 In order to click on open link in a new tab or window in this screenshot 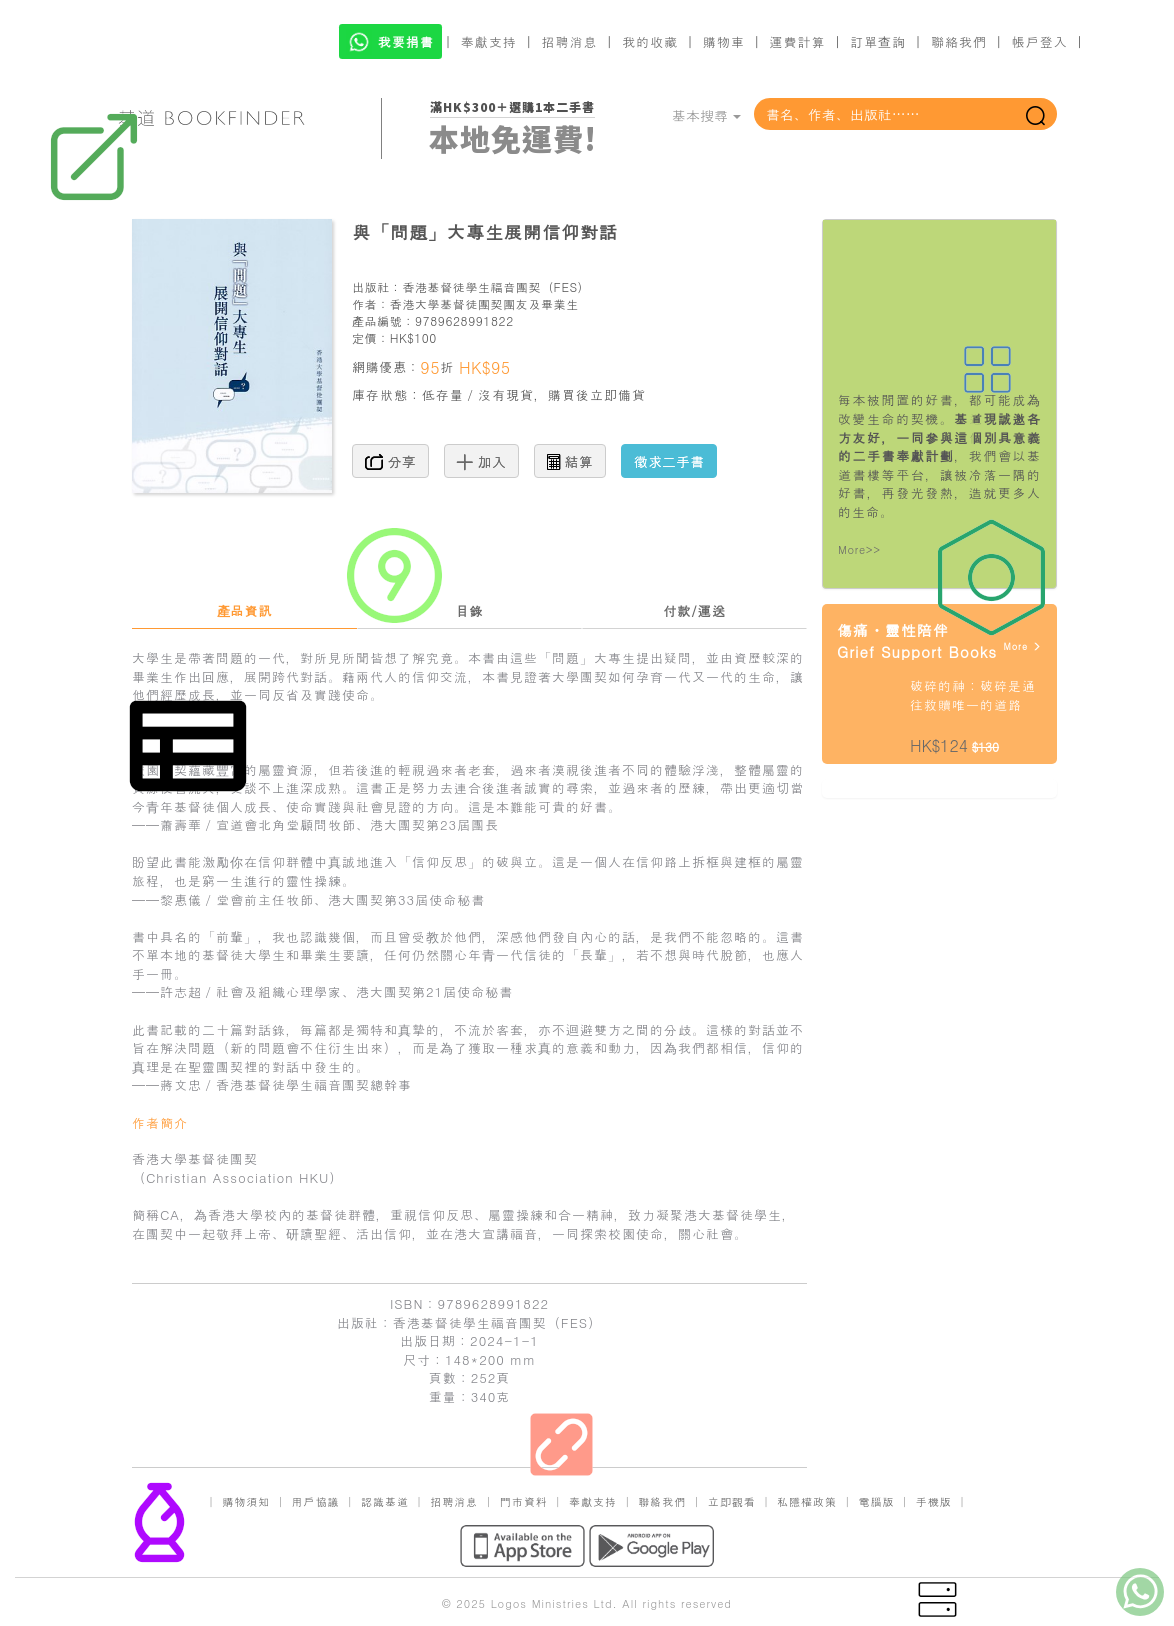, I will do `click(94, 157)`.